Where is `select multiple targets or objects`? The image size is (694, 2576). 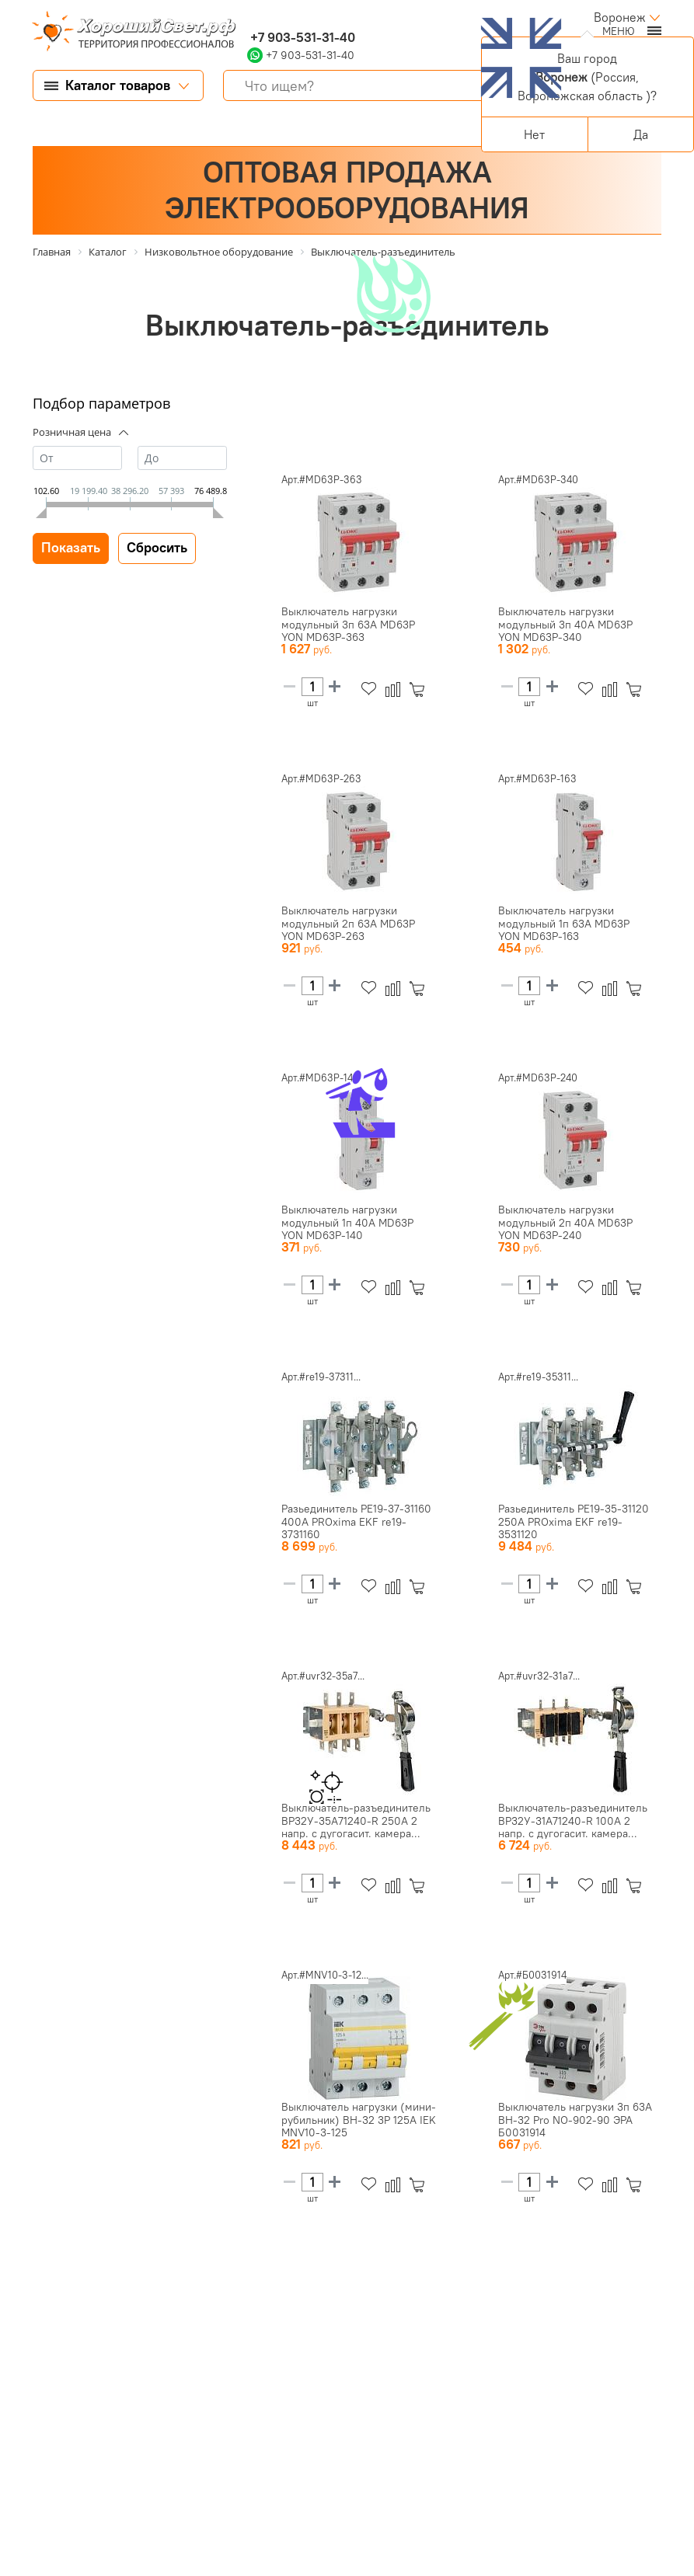
select multiple targets or objects is located at coordinates (325, 1787).